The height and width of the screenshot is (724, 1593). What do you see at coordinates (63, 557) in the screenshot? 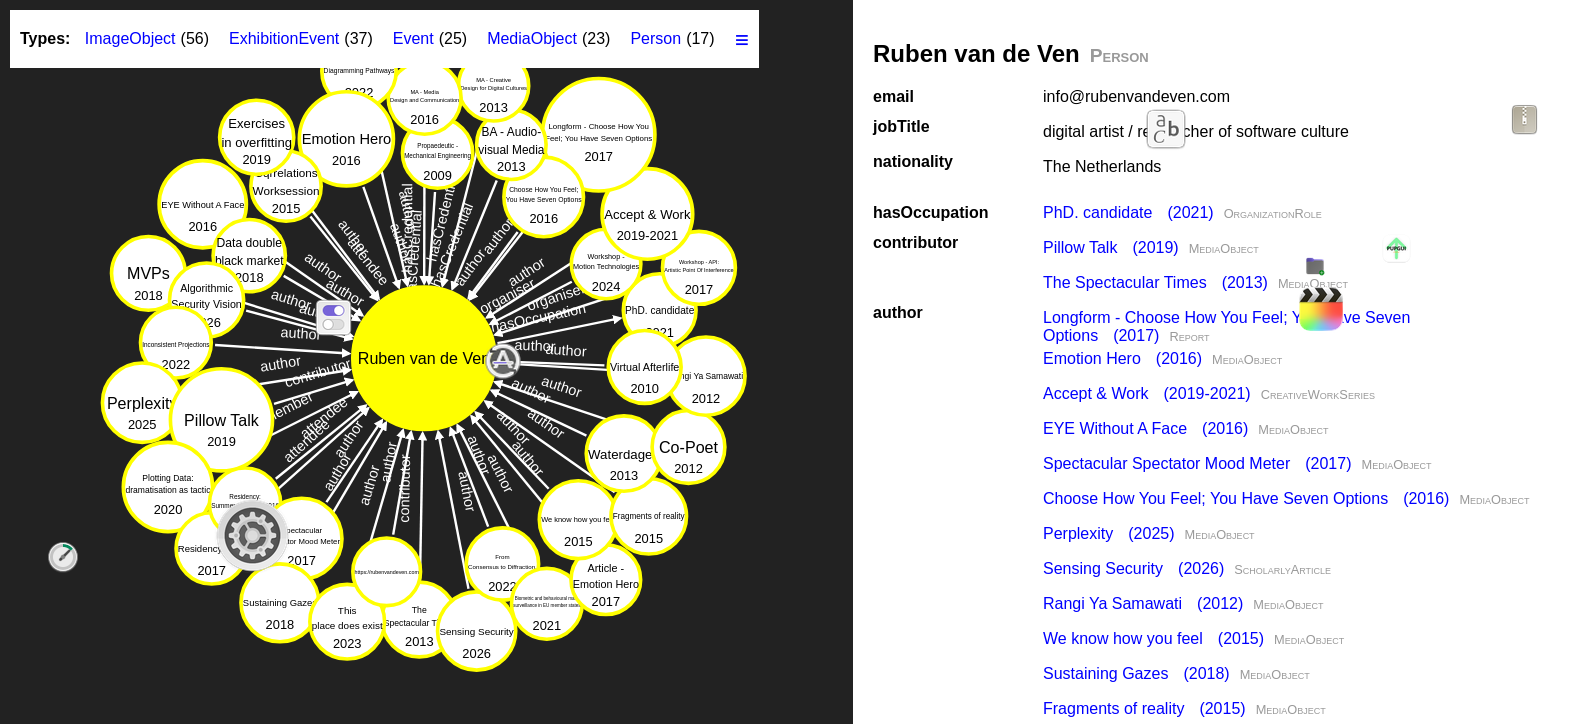
I see `open sysprof system profiler` at bounding box center [63, 557].